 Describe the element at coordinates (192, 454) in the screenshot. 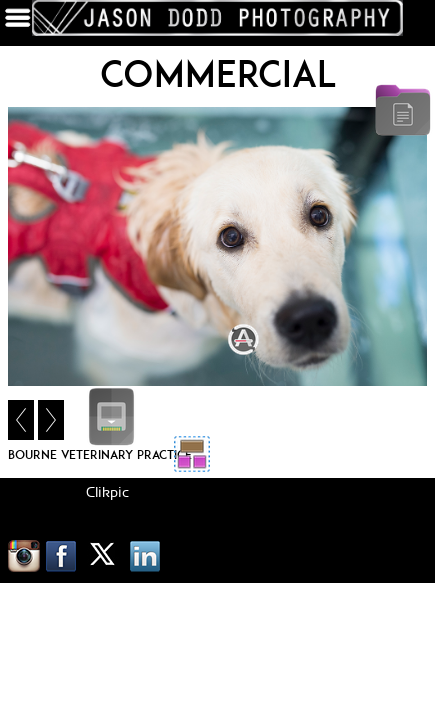

I see `select all items in the current view` at that location.